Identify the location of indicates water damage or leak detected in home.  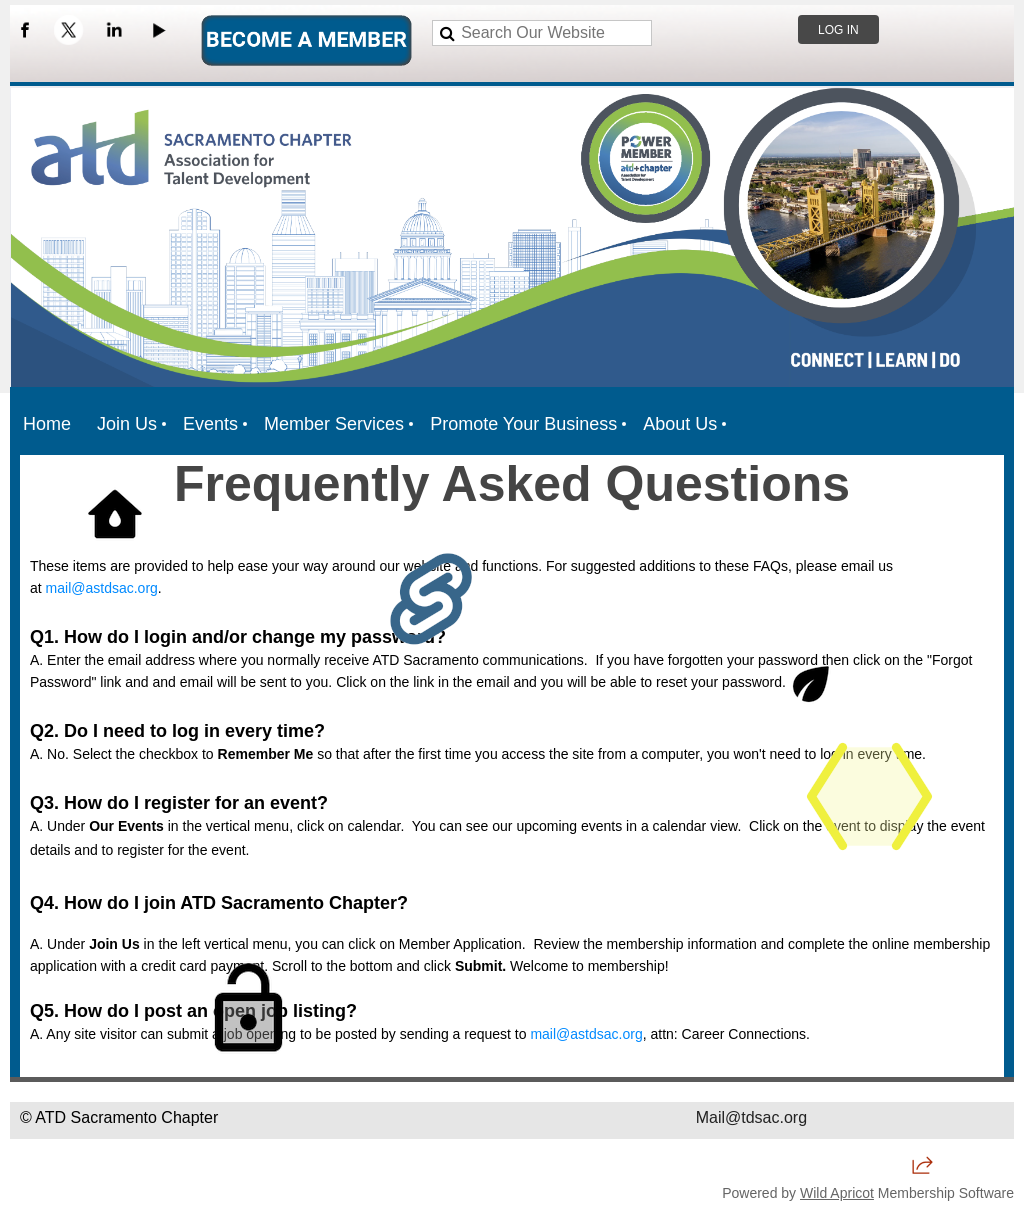
(115, 515).